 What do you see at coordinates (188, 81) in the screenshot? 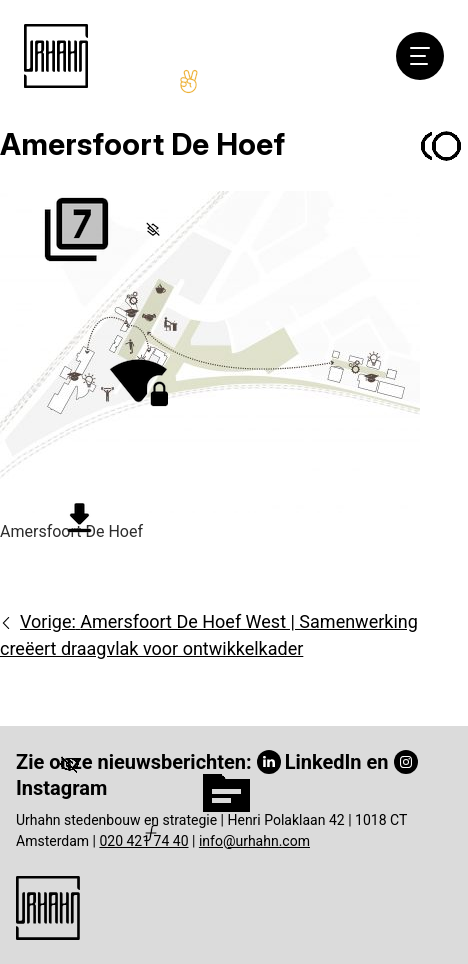
I see `send a peace sign reaction` at bounding box center [188, 81].